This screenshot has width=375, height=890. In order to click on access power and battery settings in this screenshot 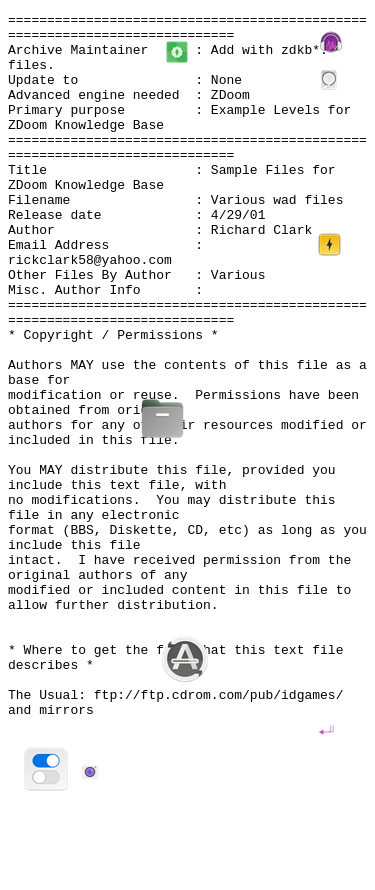, I will do `click(329, 244)`.